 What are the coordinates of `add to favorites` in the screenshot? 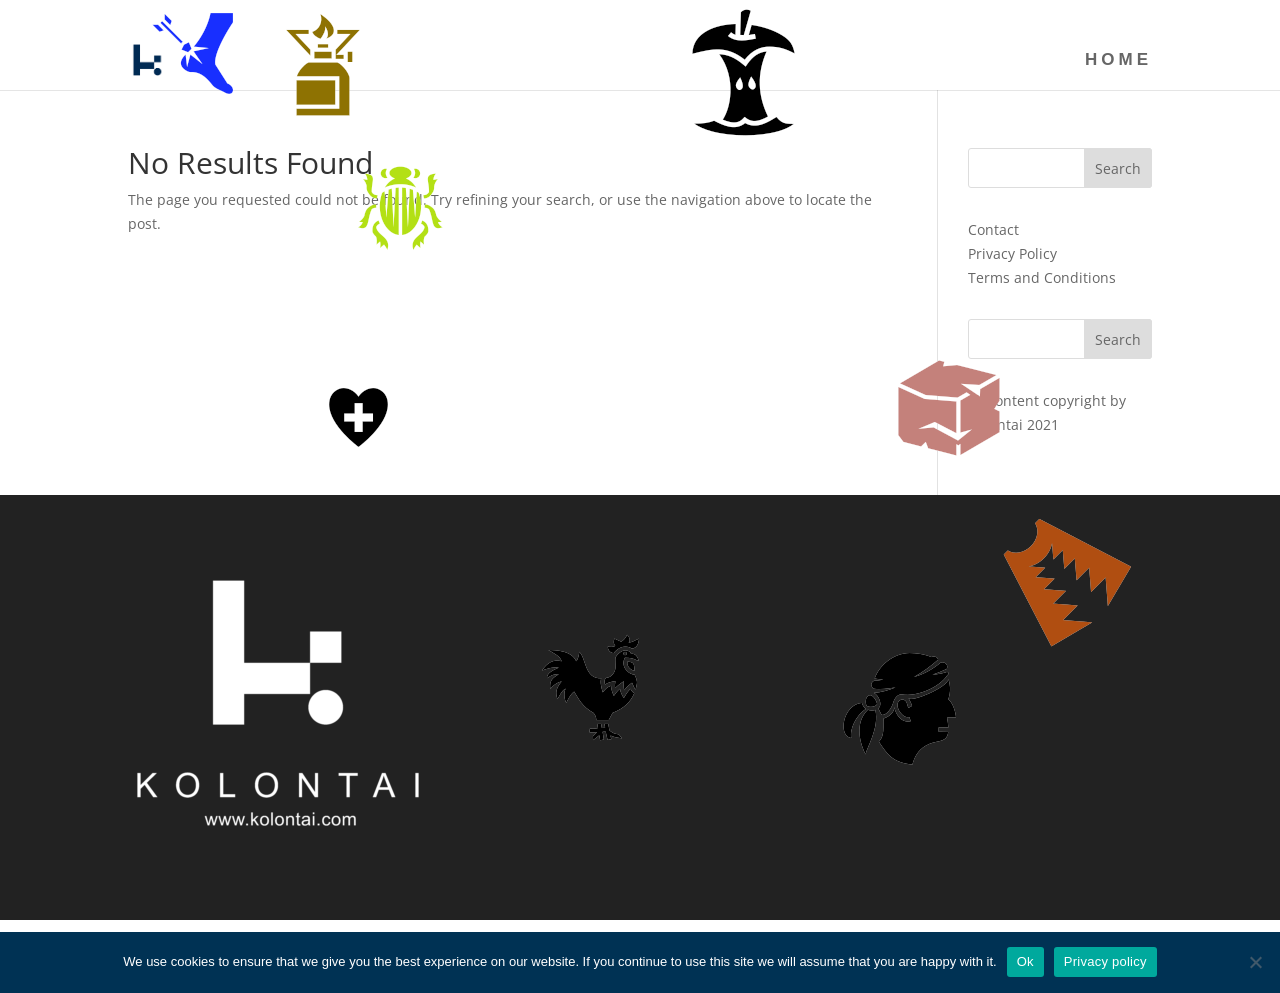 It's located at (358, 417).